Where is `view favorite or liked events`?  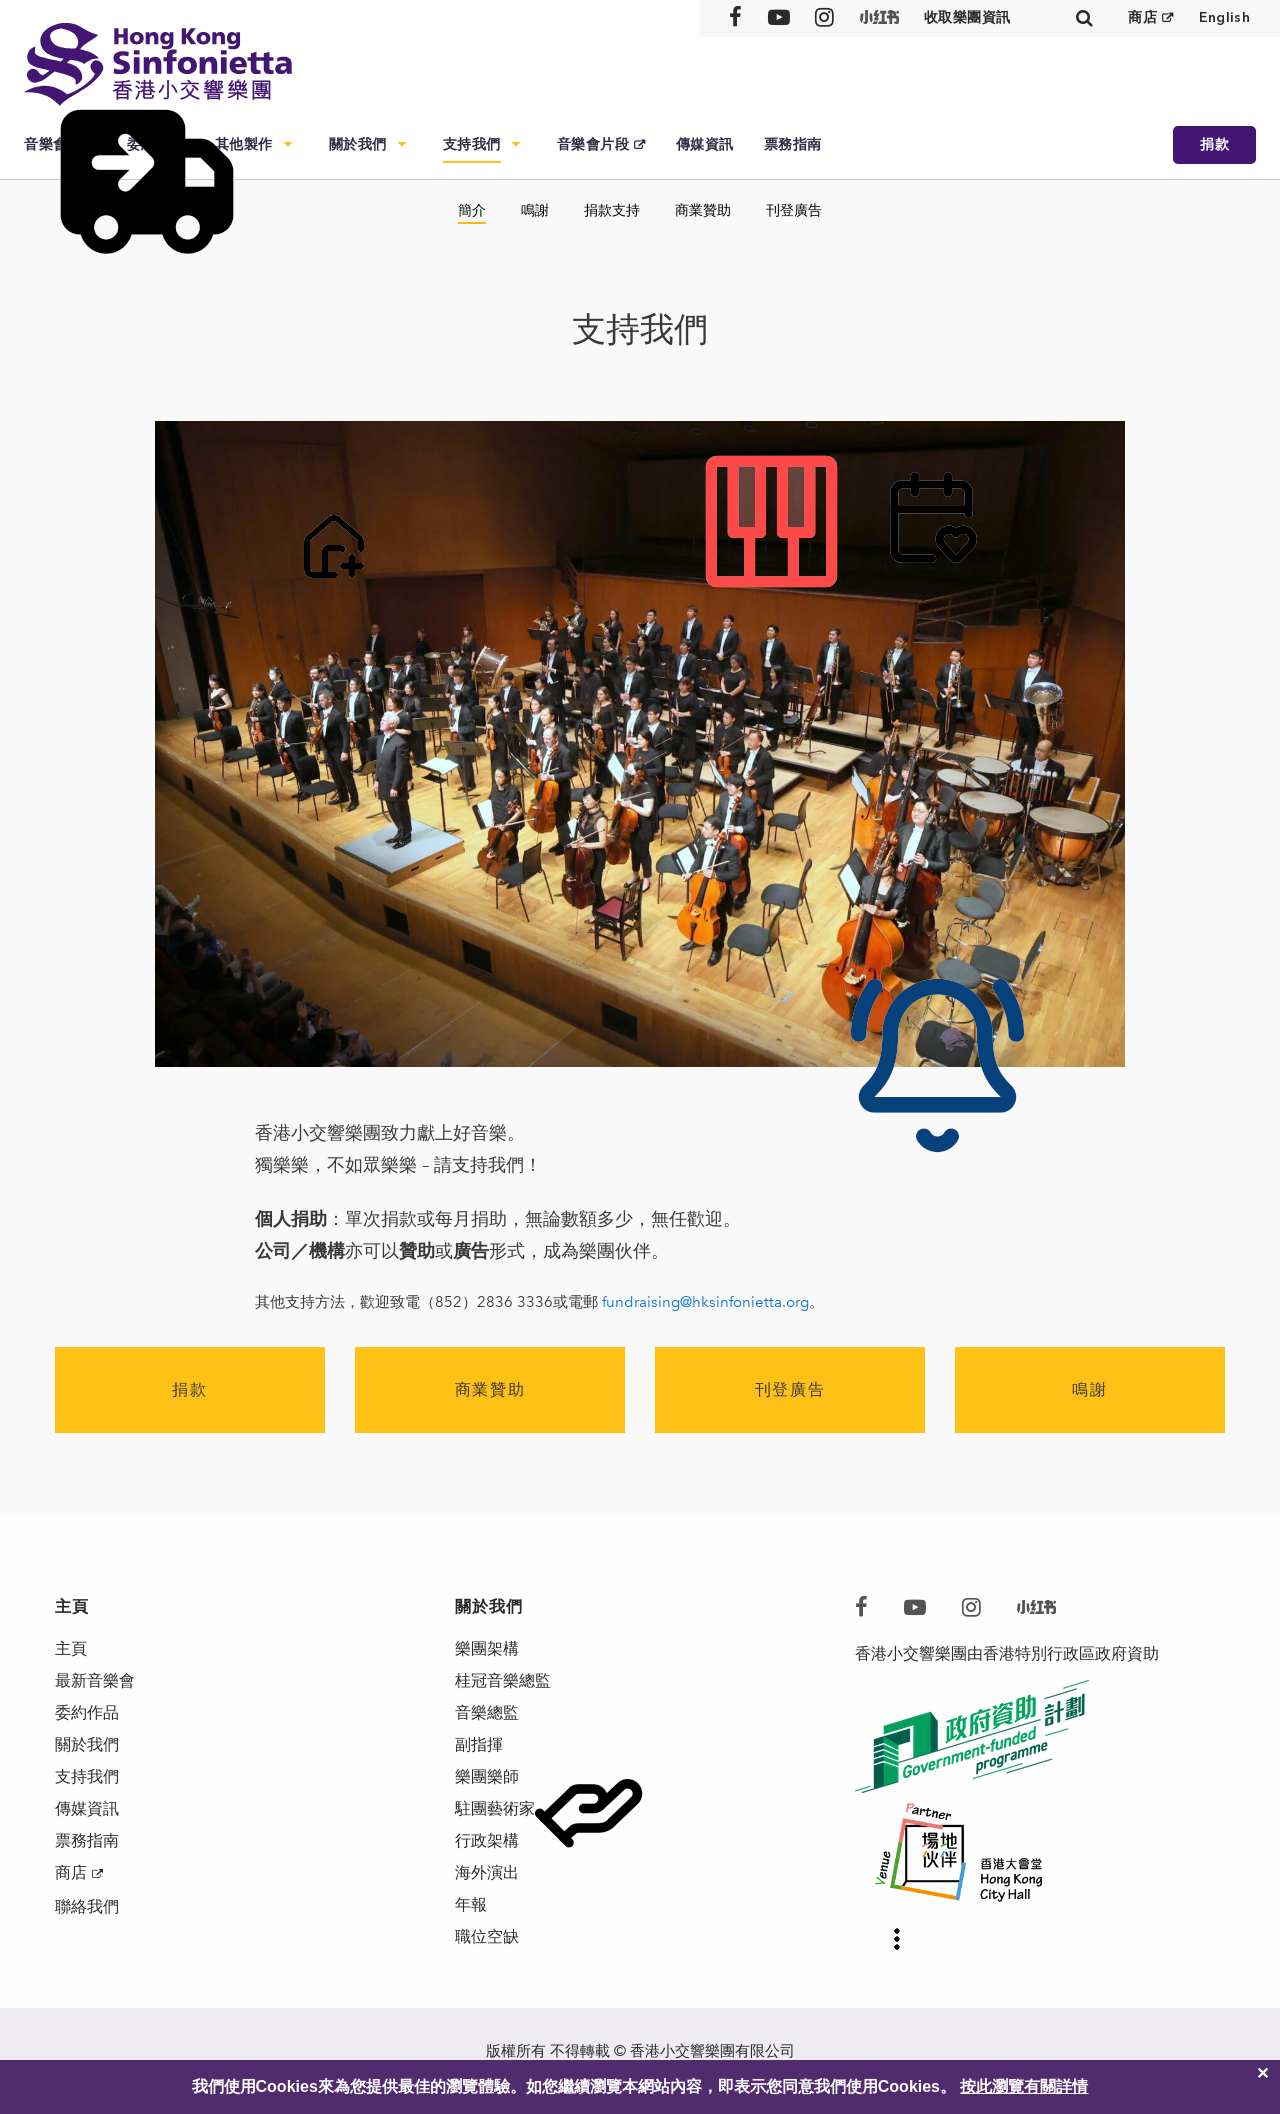 view favorite or liked events is located at coordinates (931, 517).